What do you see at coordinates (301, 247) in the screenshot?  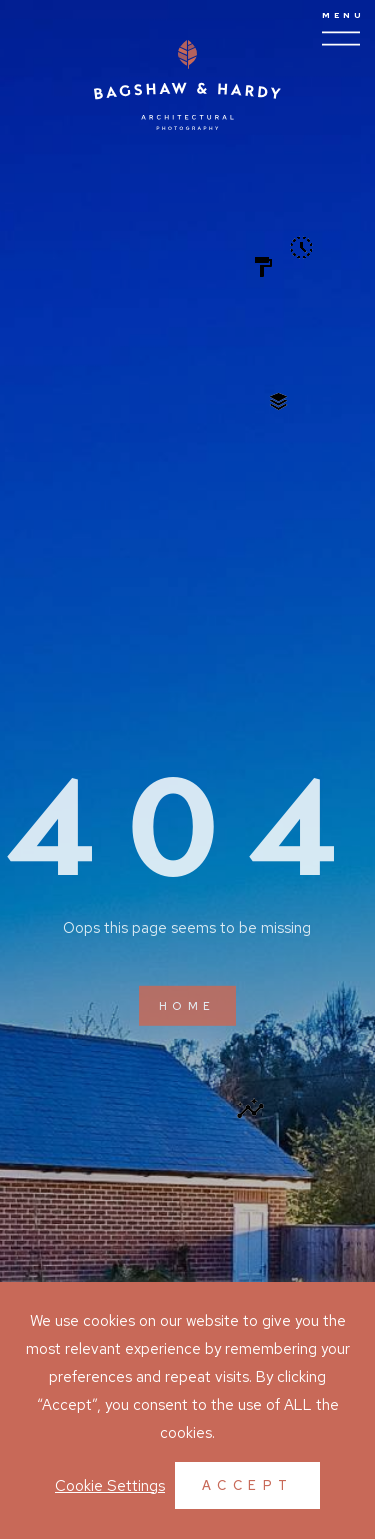 I see `indicates history tracking is disabled` at bounding box center [301, 247].